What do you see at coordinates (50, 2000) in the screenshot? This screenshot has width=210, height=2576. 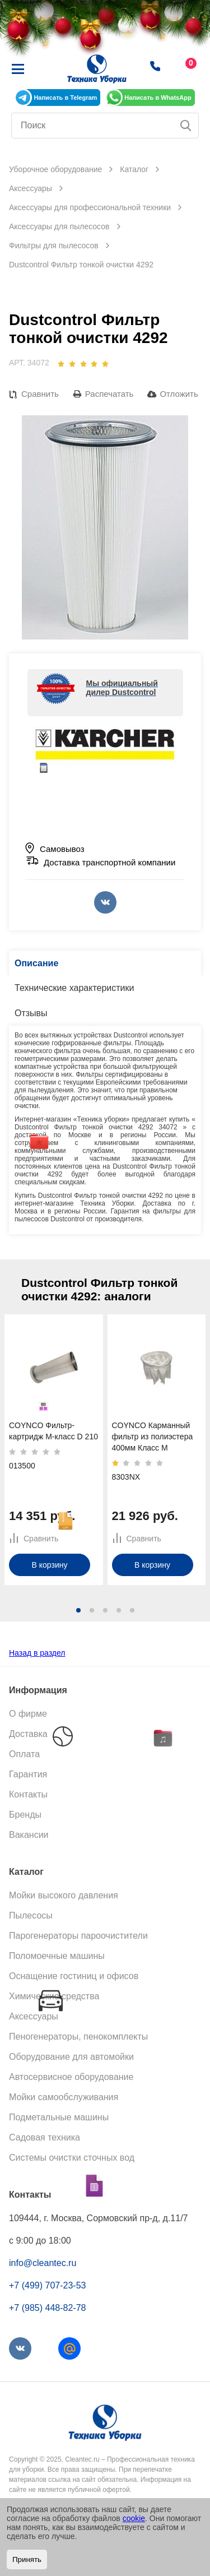 I see `access travel and transportation emoji` at bounding box center [50, 2000].